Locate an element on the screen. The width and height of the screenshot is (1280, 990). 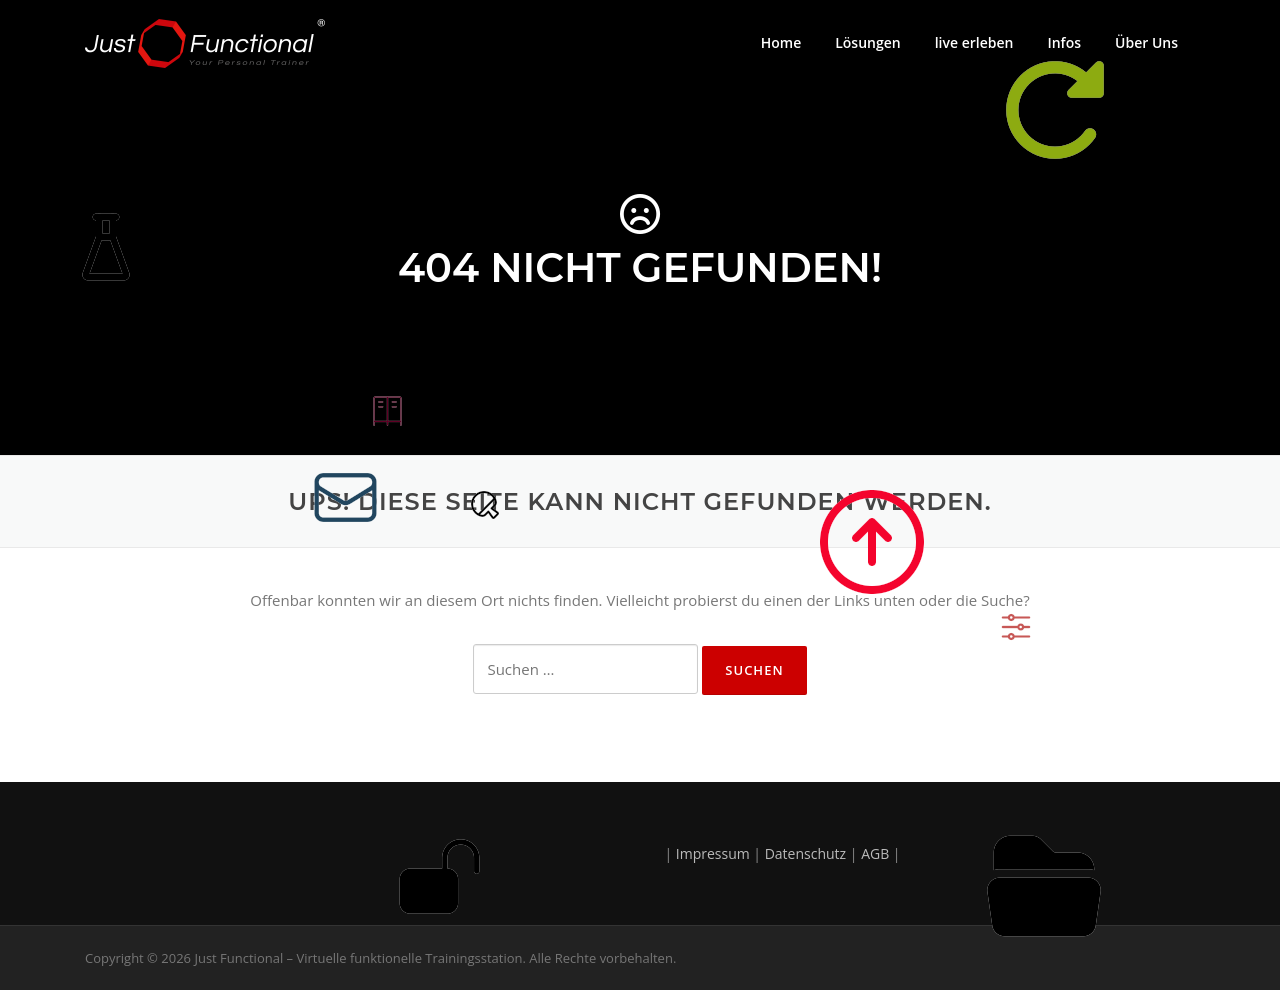
access storage lockers is located at coordinates (387, 410).